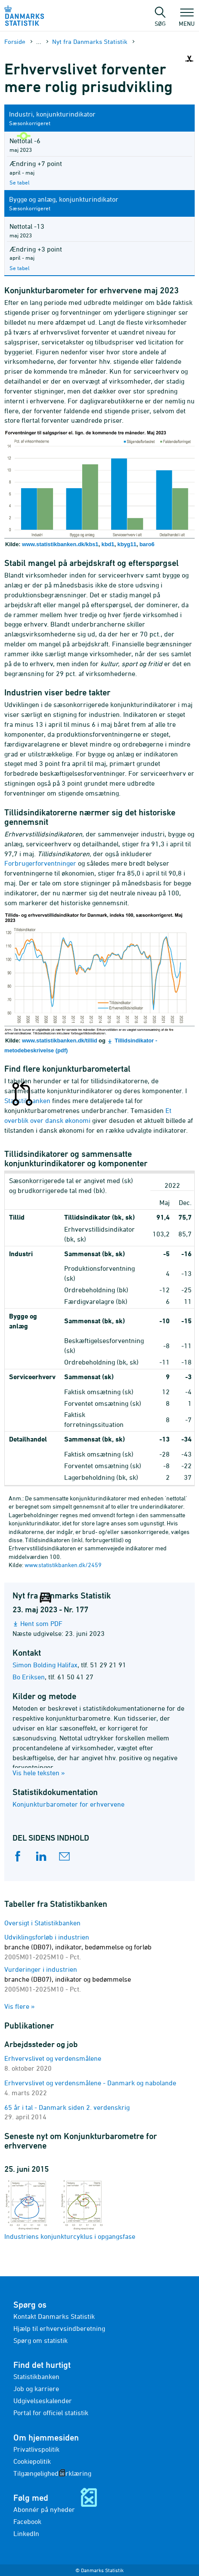  Describe the element at coordinates (62, 2473) in the screenshot. I see `access SD card storage` at that location.